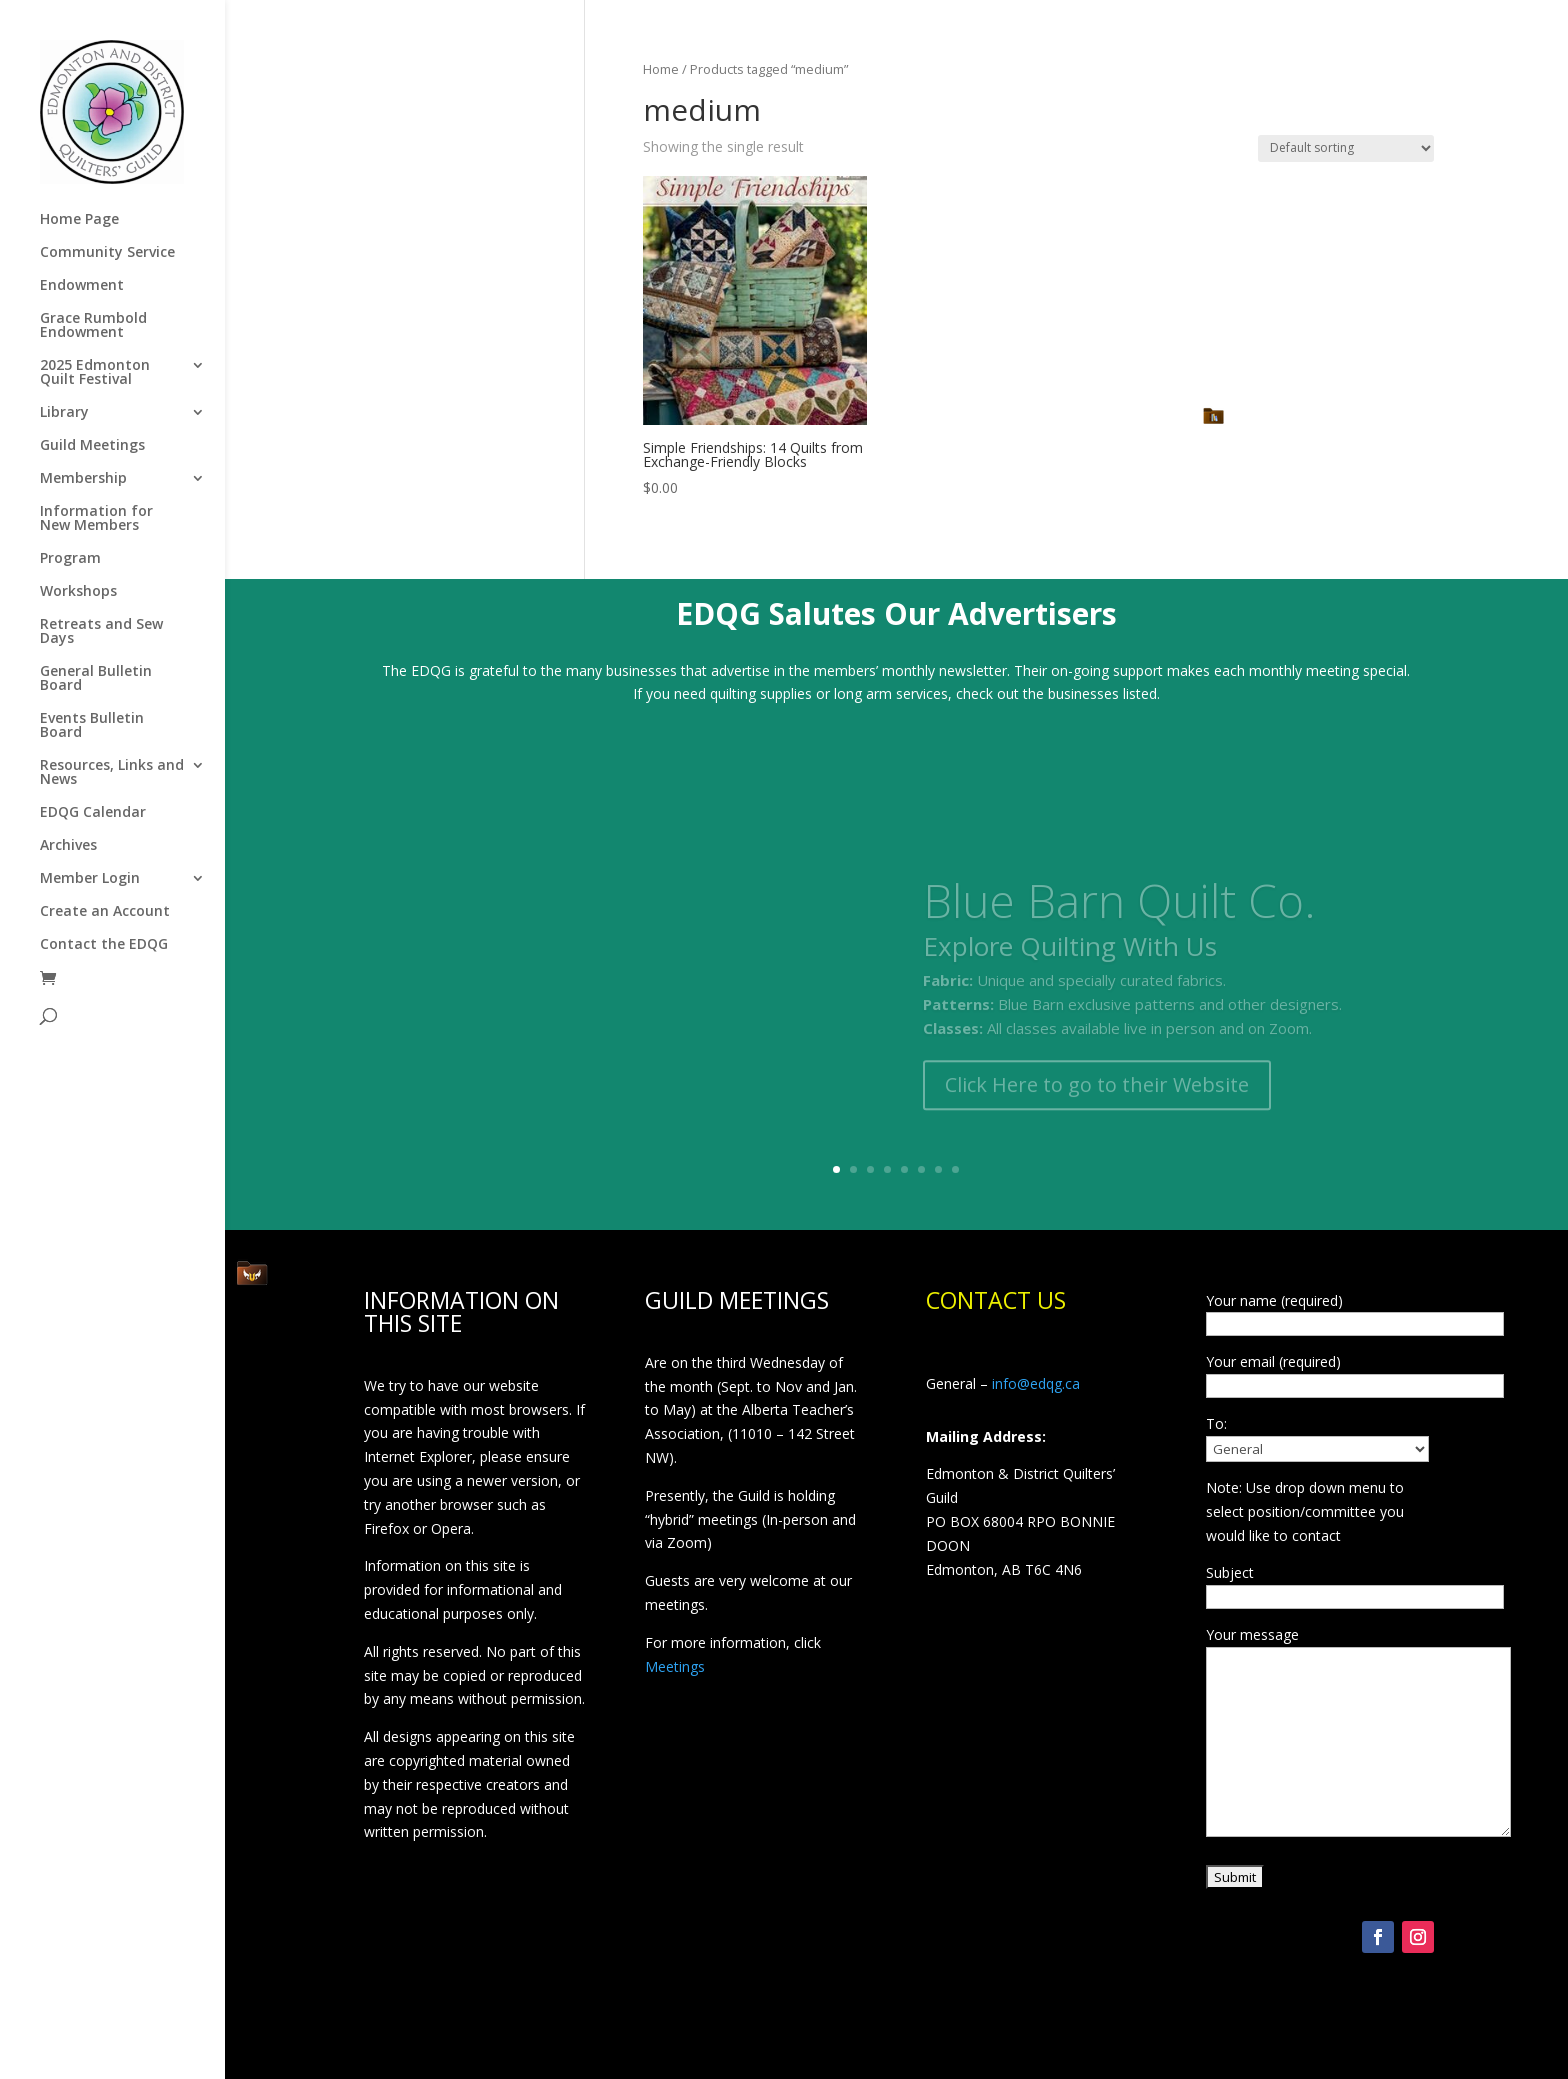 The height and width of the screenshot is (2079, 1568). What do you see at coordinates (1213, 416) in the screenshot?
I see `open calibre e-book library folder` at bounding box center [1213, 416].